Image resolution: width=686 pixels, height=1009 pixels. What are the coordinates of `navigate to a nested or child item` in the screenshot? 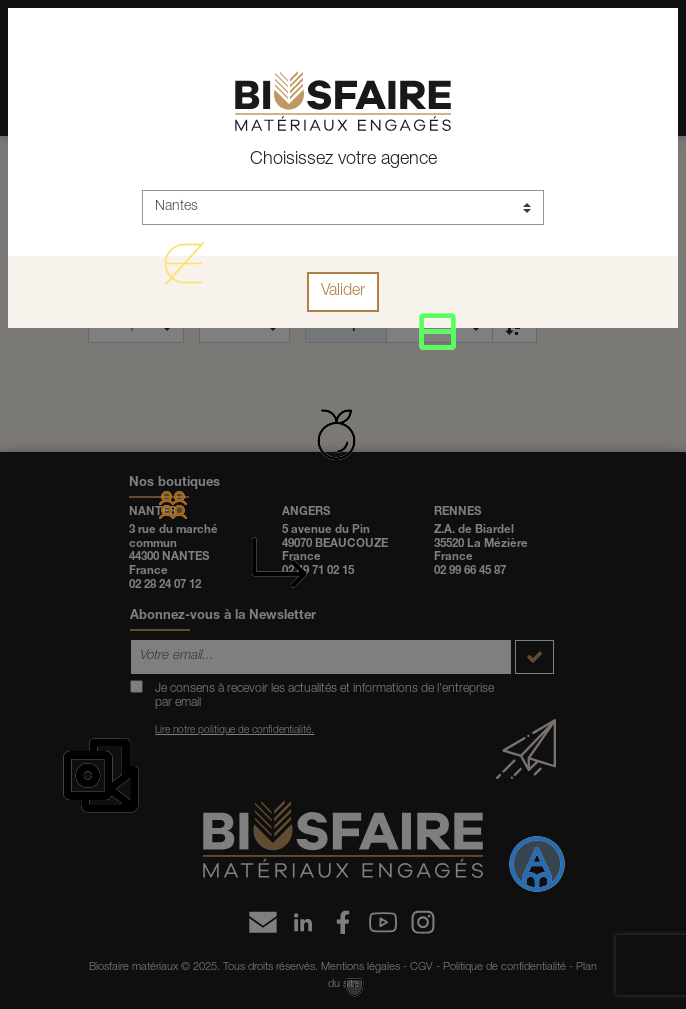 It's located at (279, 562).